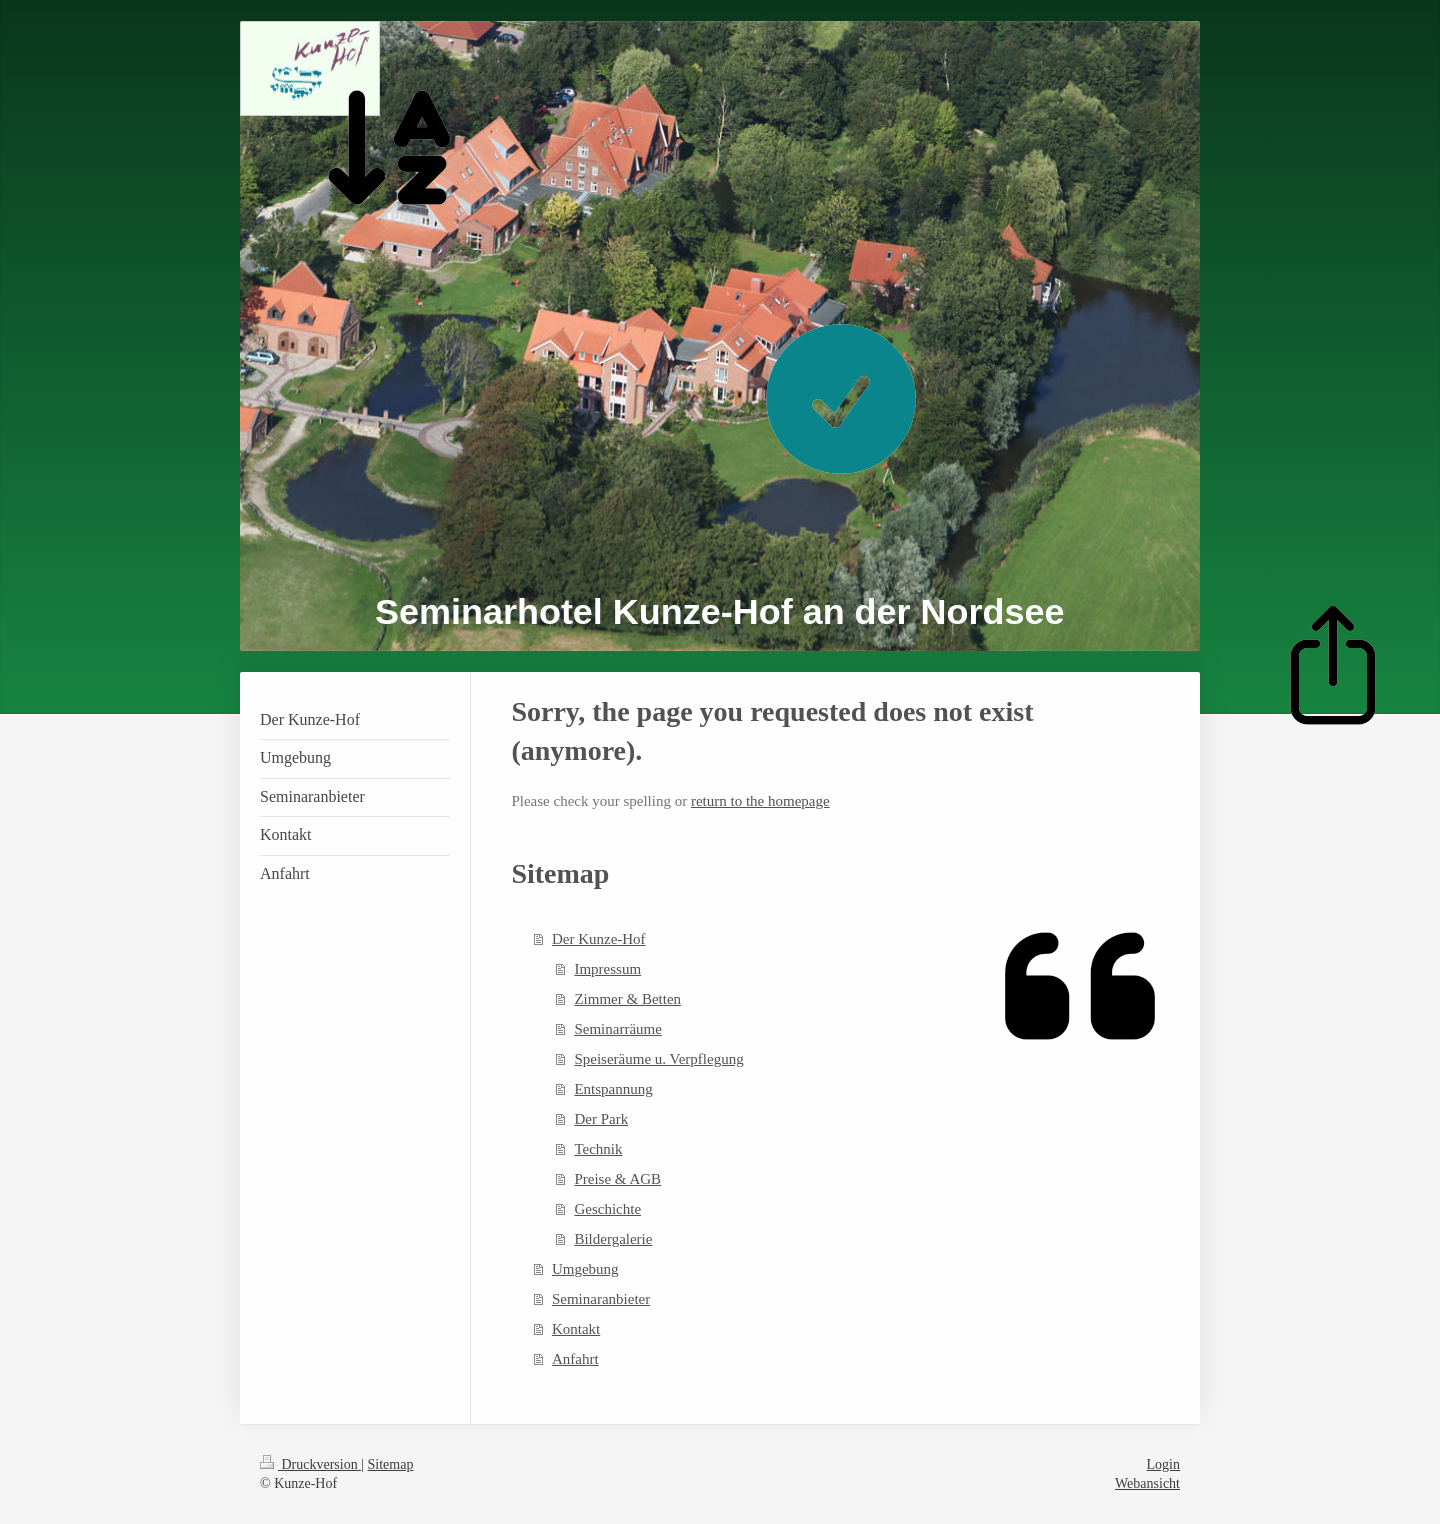  What do you see at coordinates (841, 399) in the screenshot?
I see `indicates a completed or successful action` at bounding box center [841, 399].